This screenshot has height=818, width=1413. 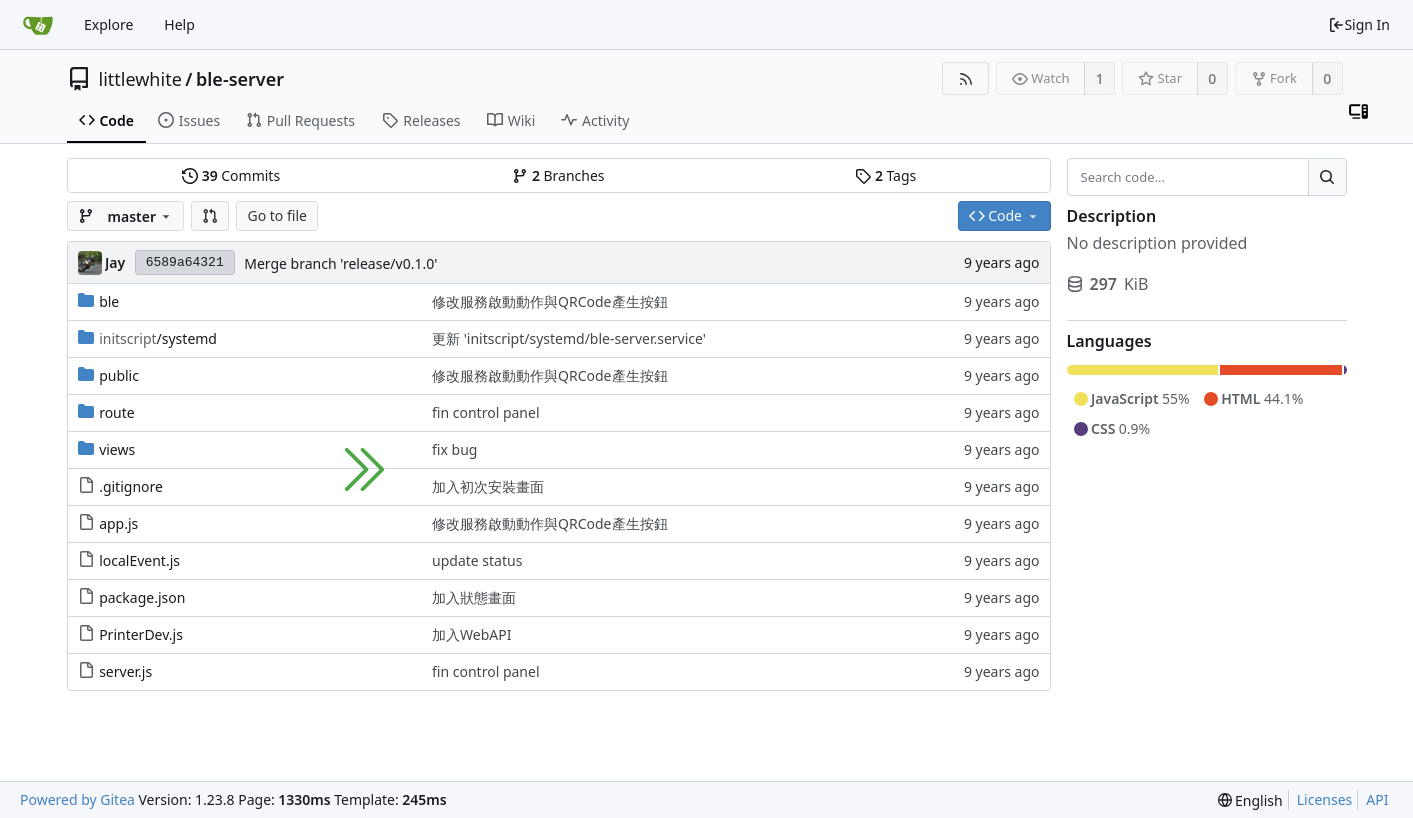 I want to click on skip forward or advance quickly, so click(x=364, y=469).